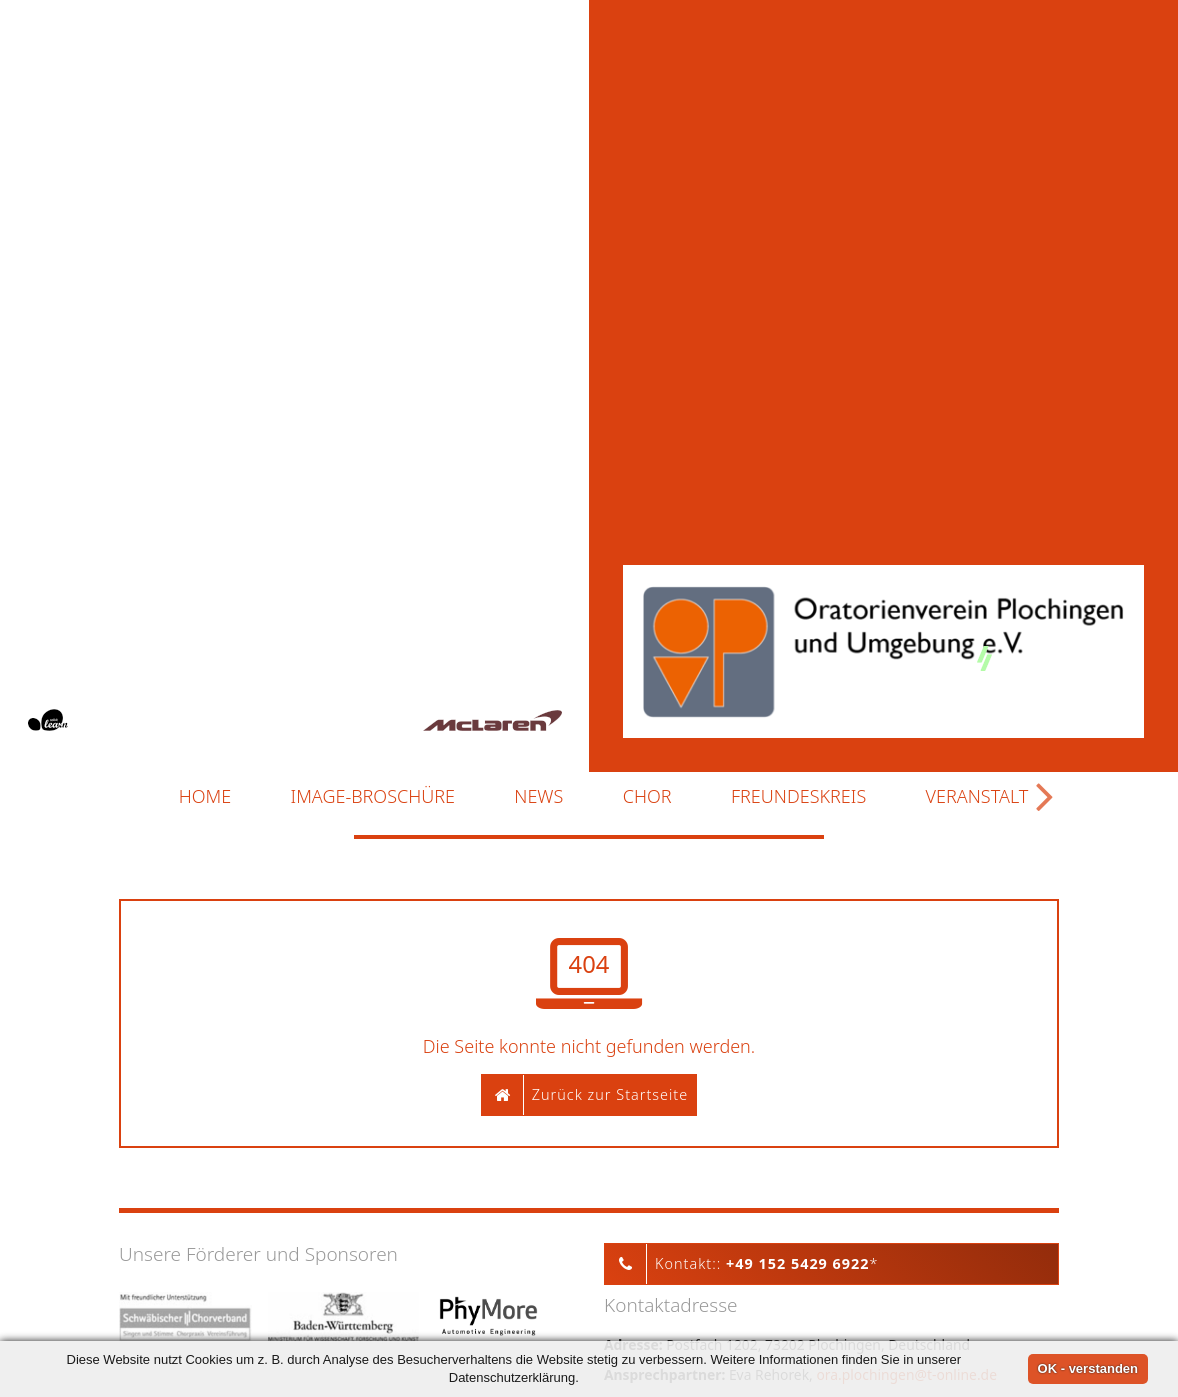 This screenshot has height=1397, width=1178. What do you see at coordinates (492, 720) in the screenshot?
I see `McLaren brand logo` at bounding box center [492, 720].